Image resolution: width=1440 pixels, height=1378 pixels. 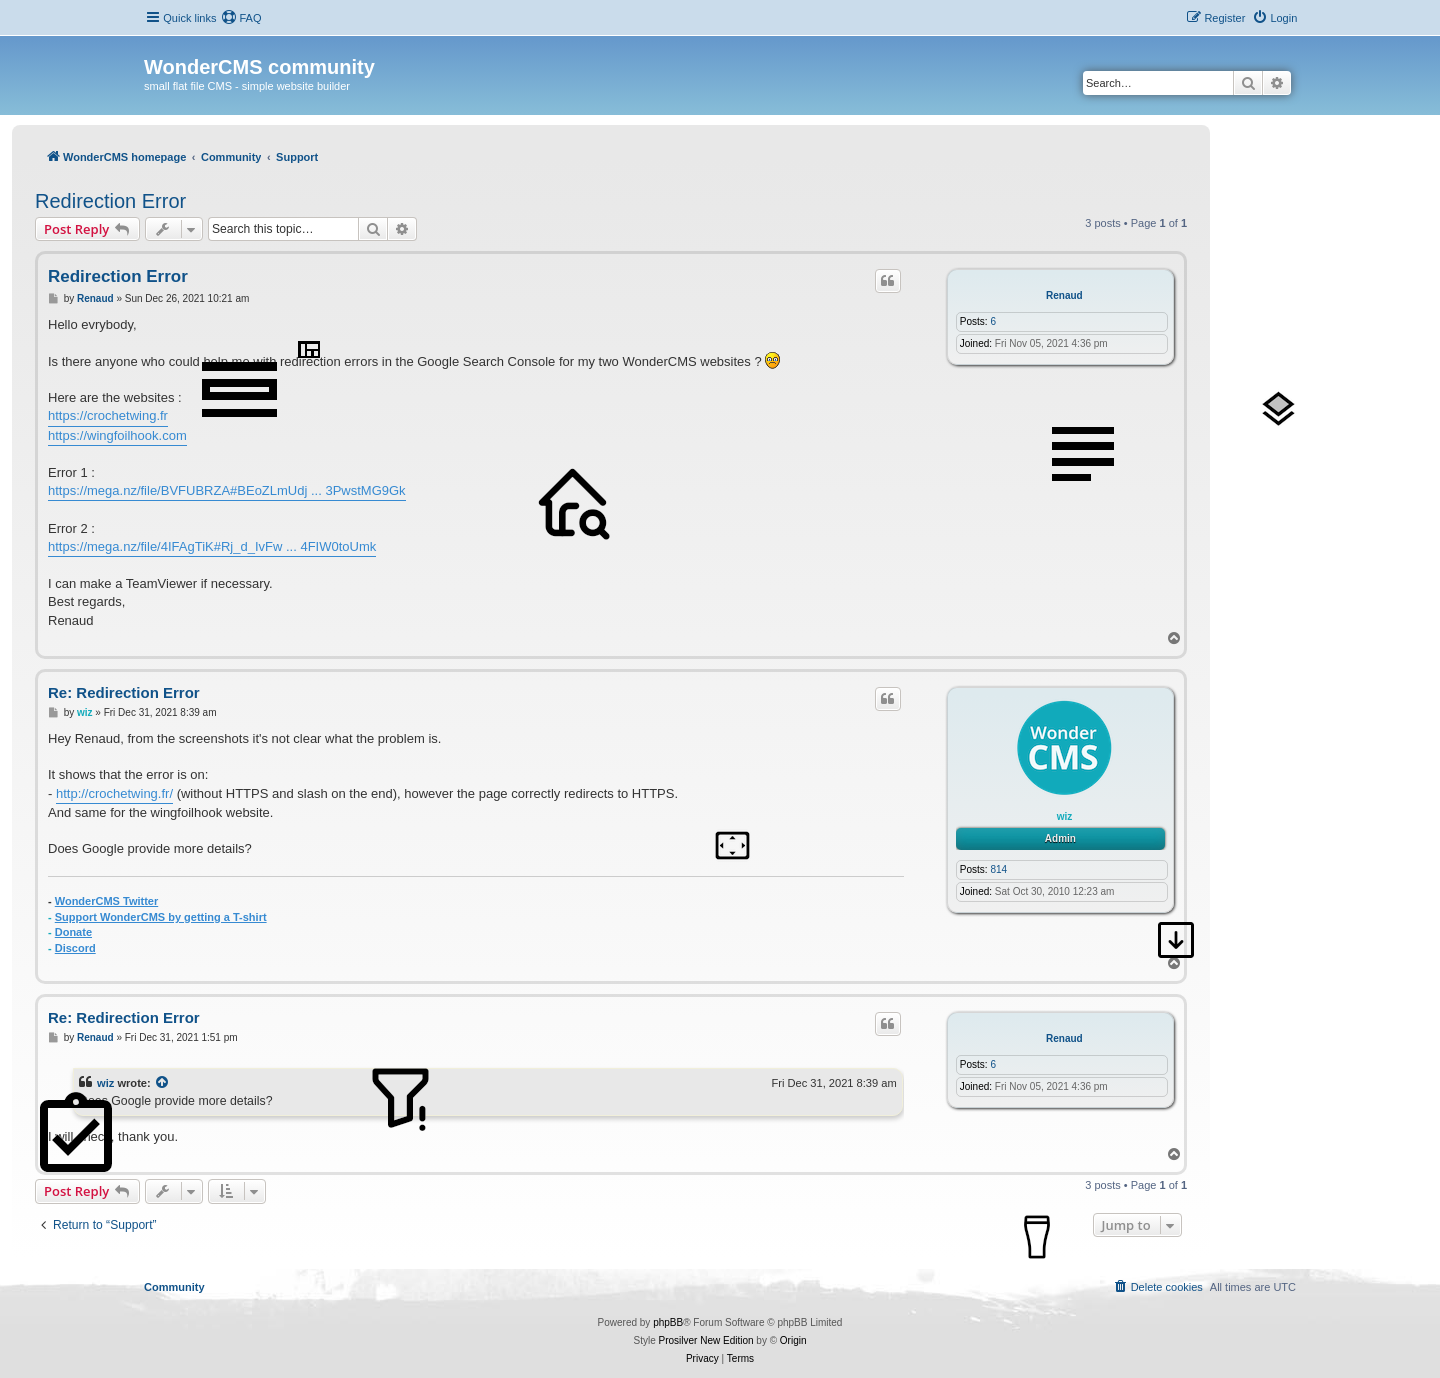 What do you see at coordinates (572, 502) in the screenshot?
I see `search for homes or properties` at bounding box center [572, 502].